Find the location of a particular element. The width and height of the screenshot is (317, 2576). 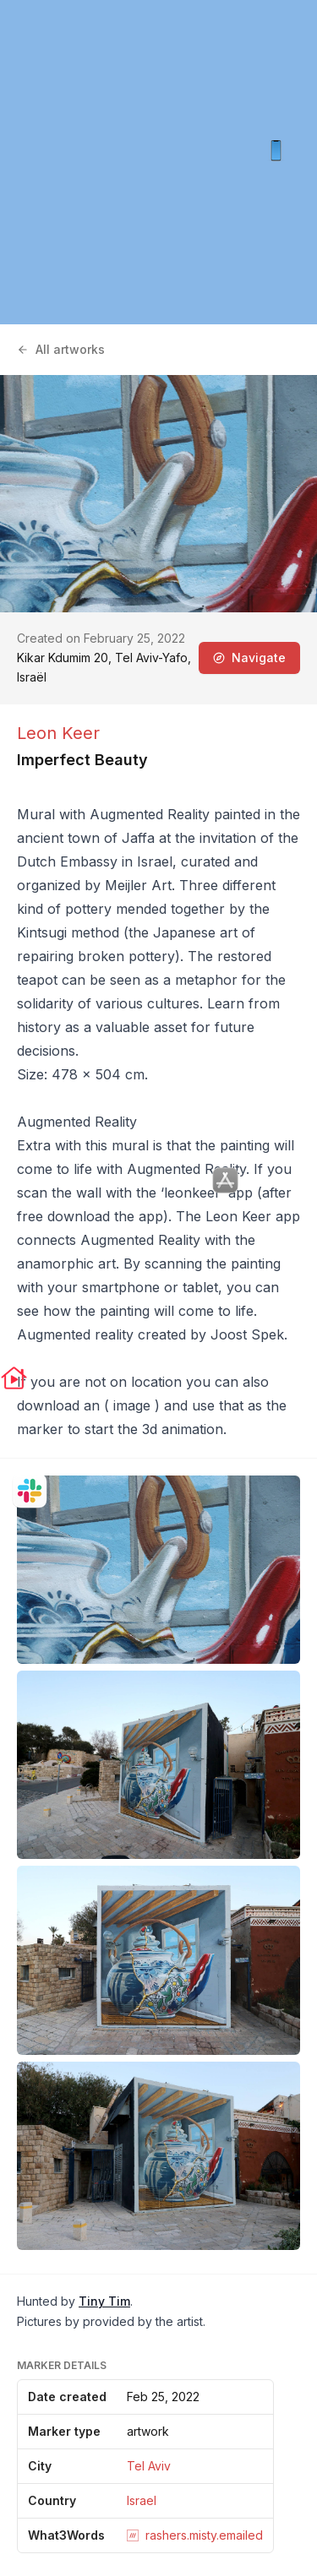

open the App Store to browse and download apps is located at coordinates (225, 1180).